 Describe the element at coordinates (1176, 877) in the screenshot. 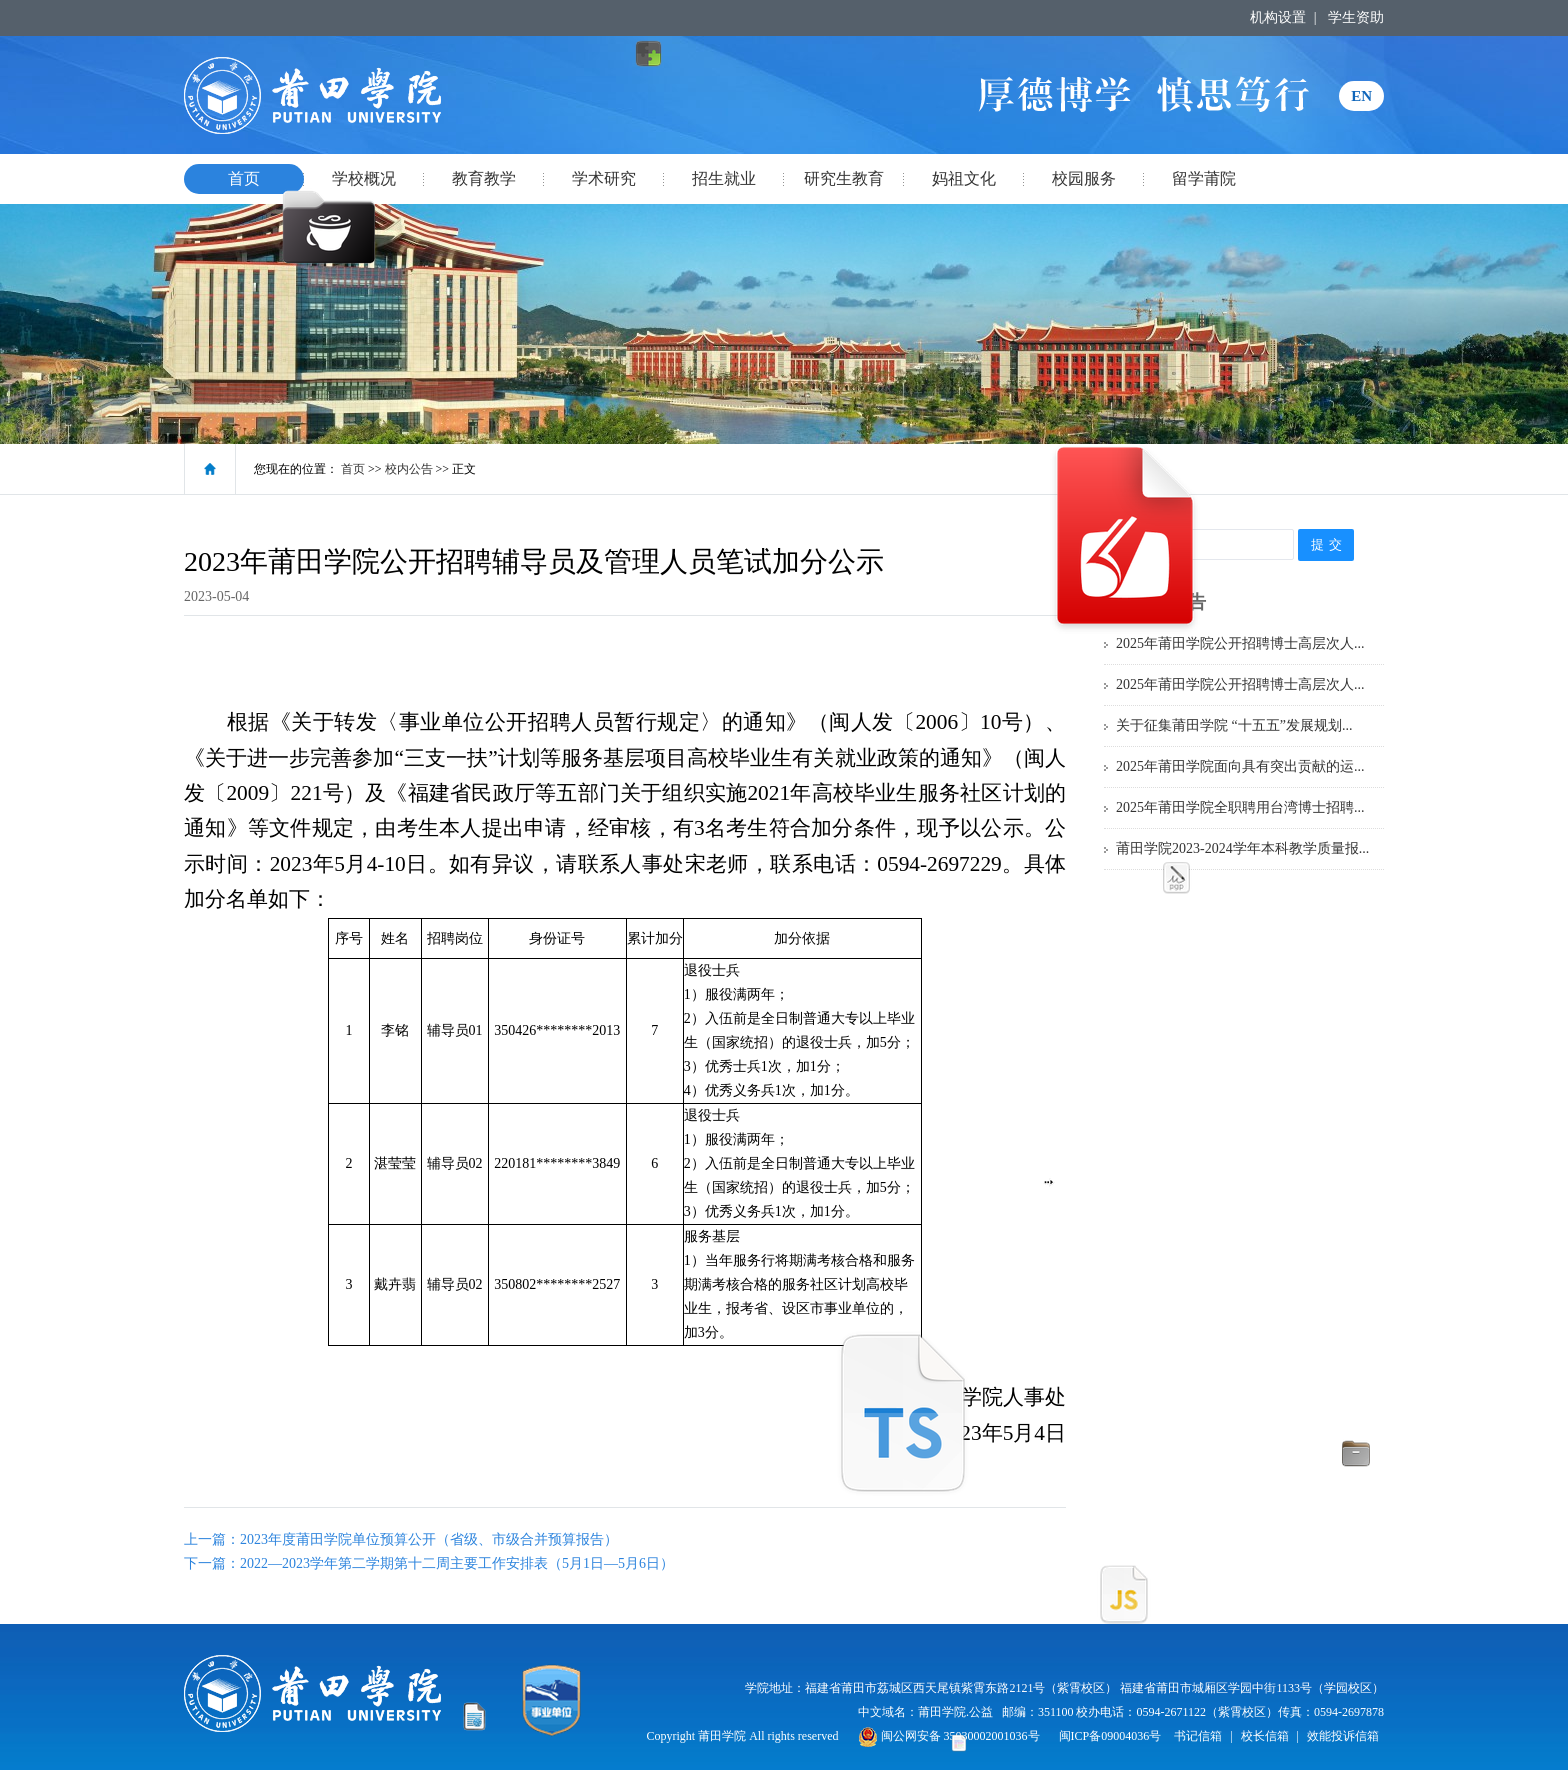

I see `a PGP signature file for verifying authenticity` at that location.